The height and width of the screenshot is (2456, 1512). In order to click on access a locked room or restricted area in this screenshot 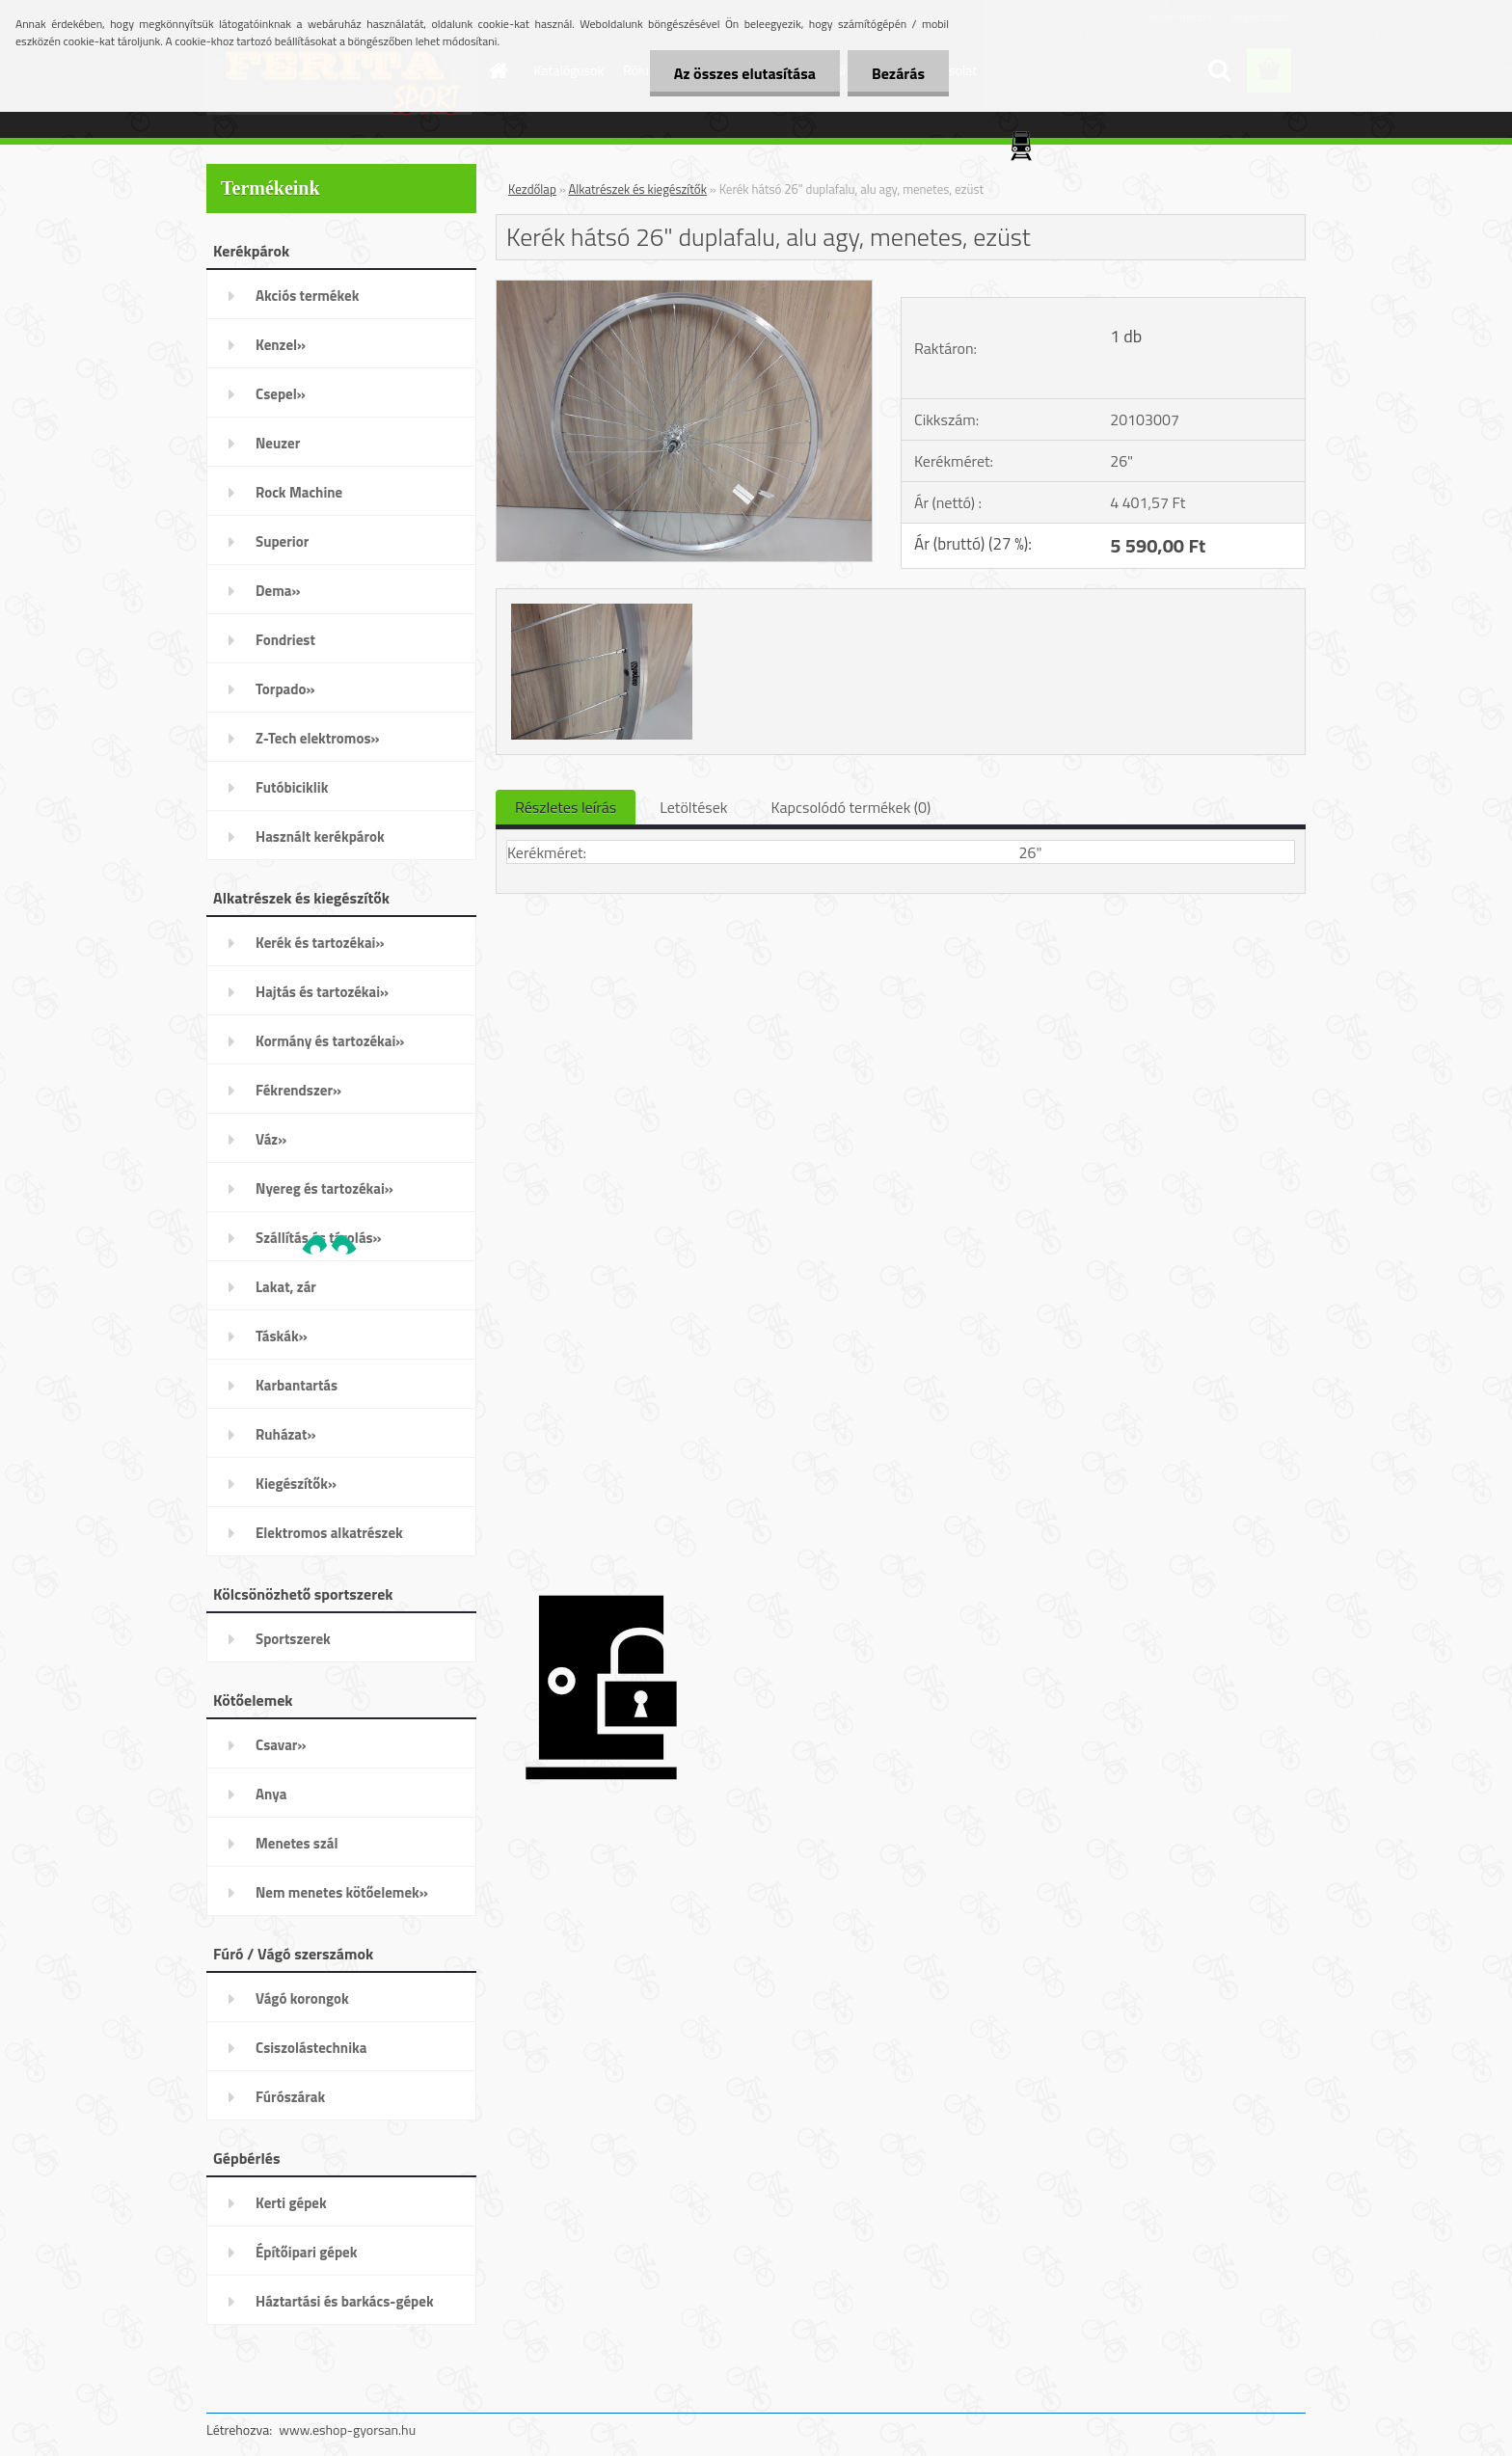, I will do `click(601, 1684)`.